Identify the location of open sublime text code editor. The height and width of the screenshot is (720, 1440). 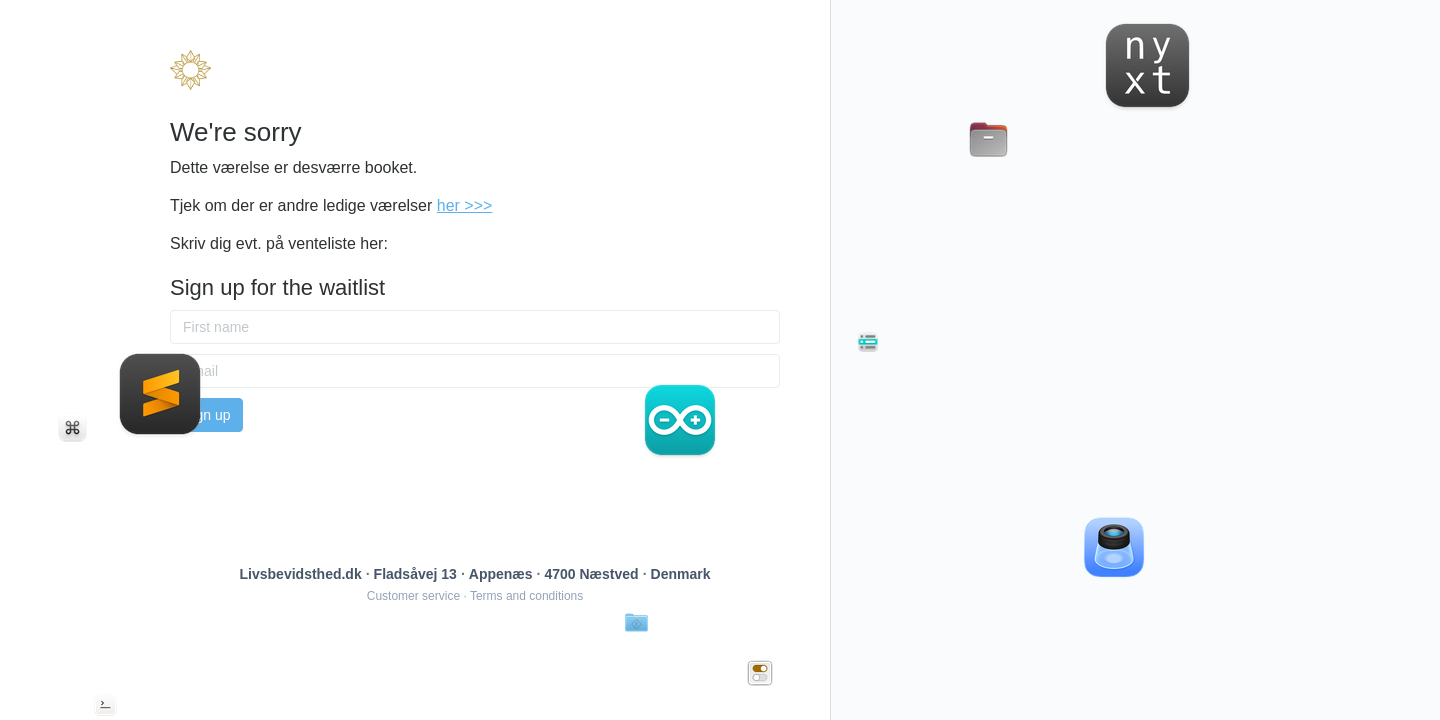
(160, 394).